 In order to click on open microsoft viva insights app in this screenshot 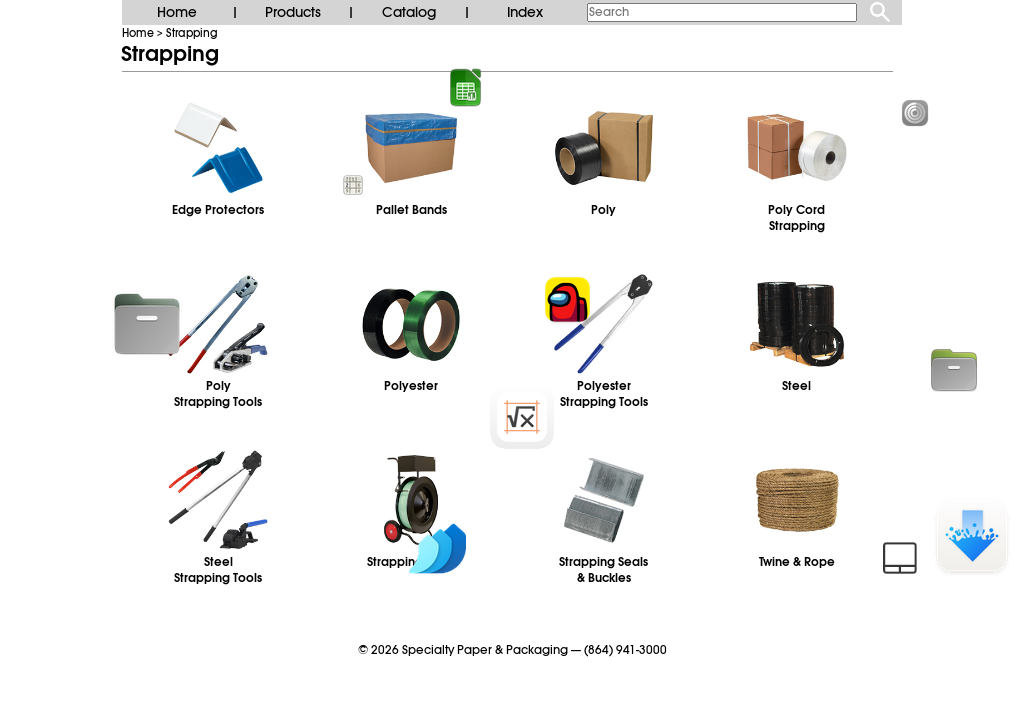, I will do `click(437, 548)`.